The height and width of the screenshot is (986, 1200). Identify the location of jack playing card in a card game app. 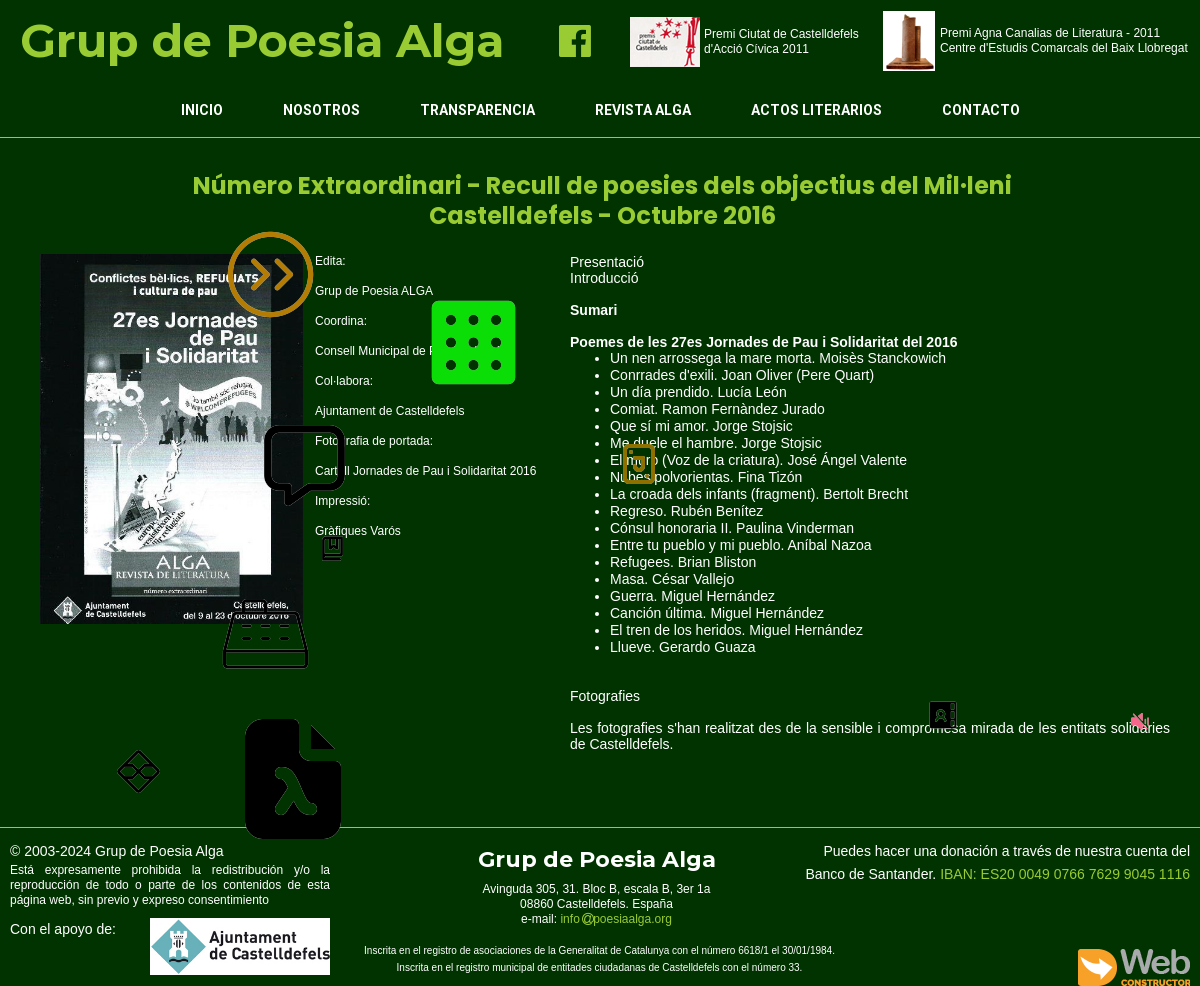
(639, 464).